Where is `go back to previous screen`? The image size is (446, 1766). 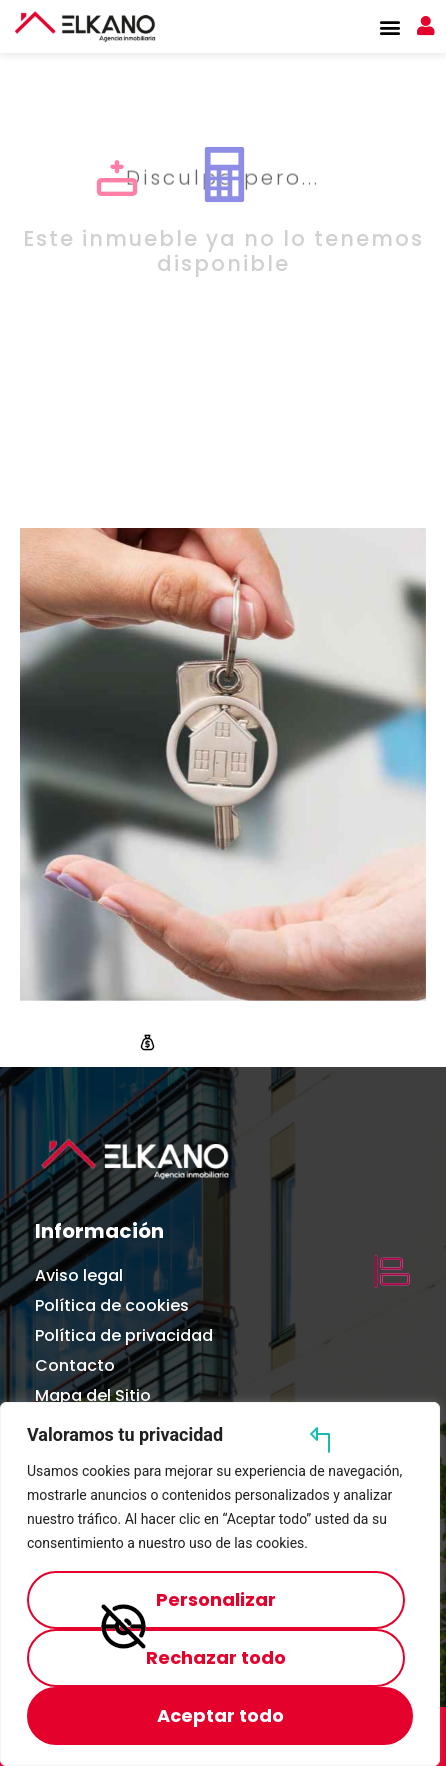
go back to previous screen is located at coordinates (321, 1440).